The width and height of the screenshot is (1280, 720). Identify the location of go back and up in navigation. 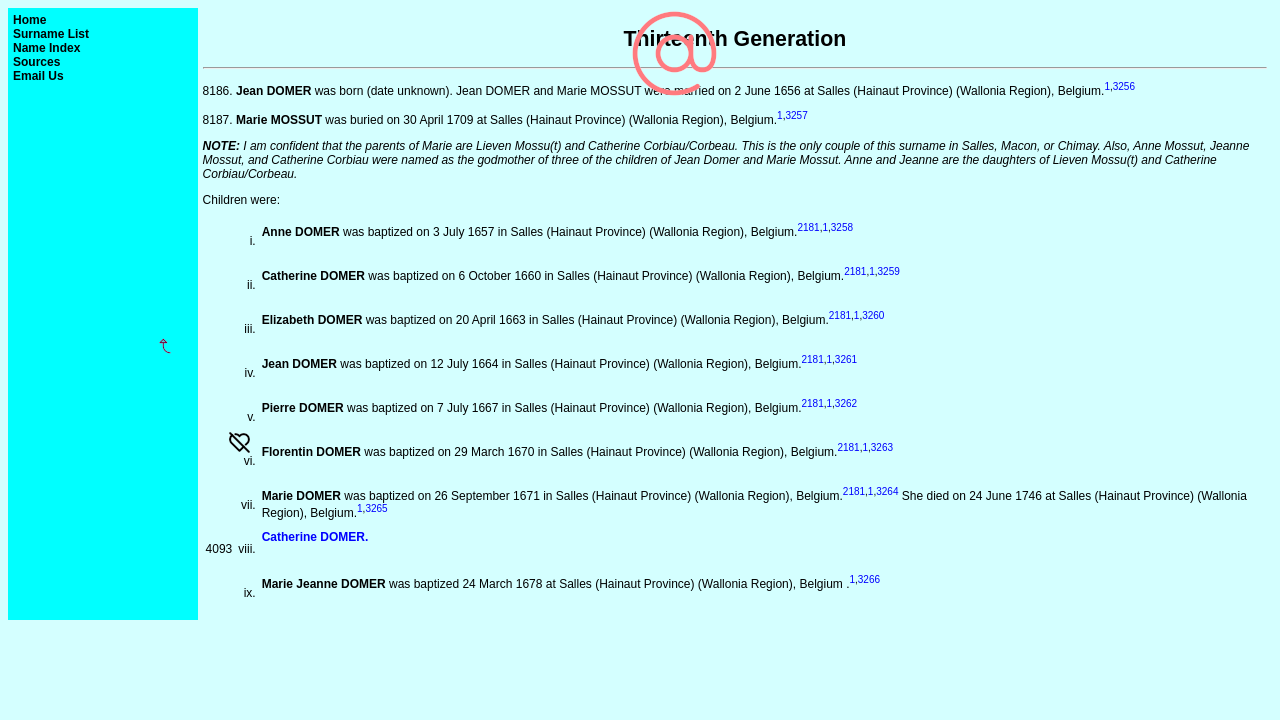
(165, 346).